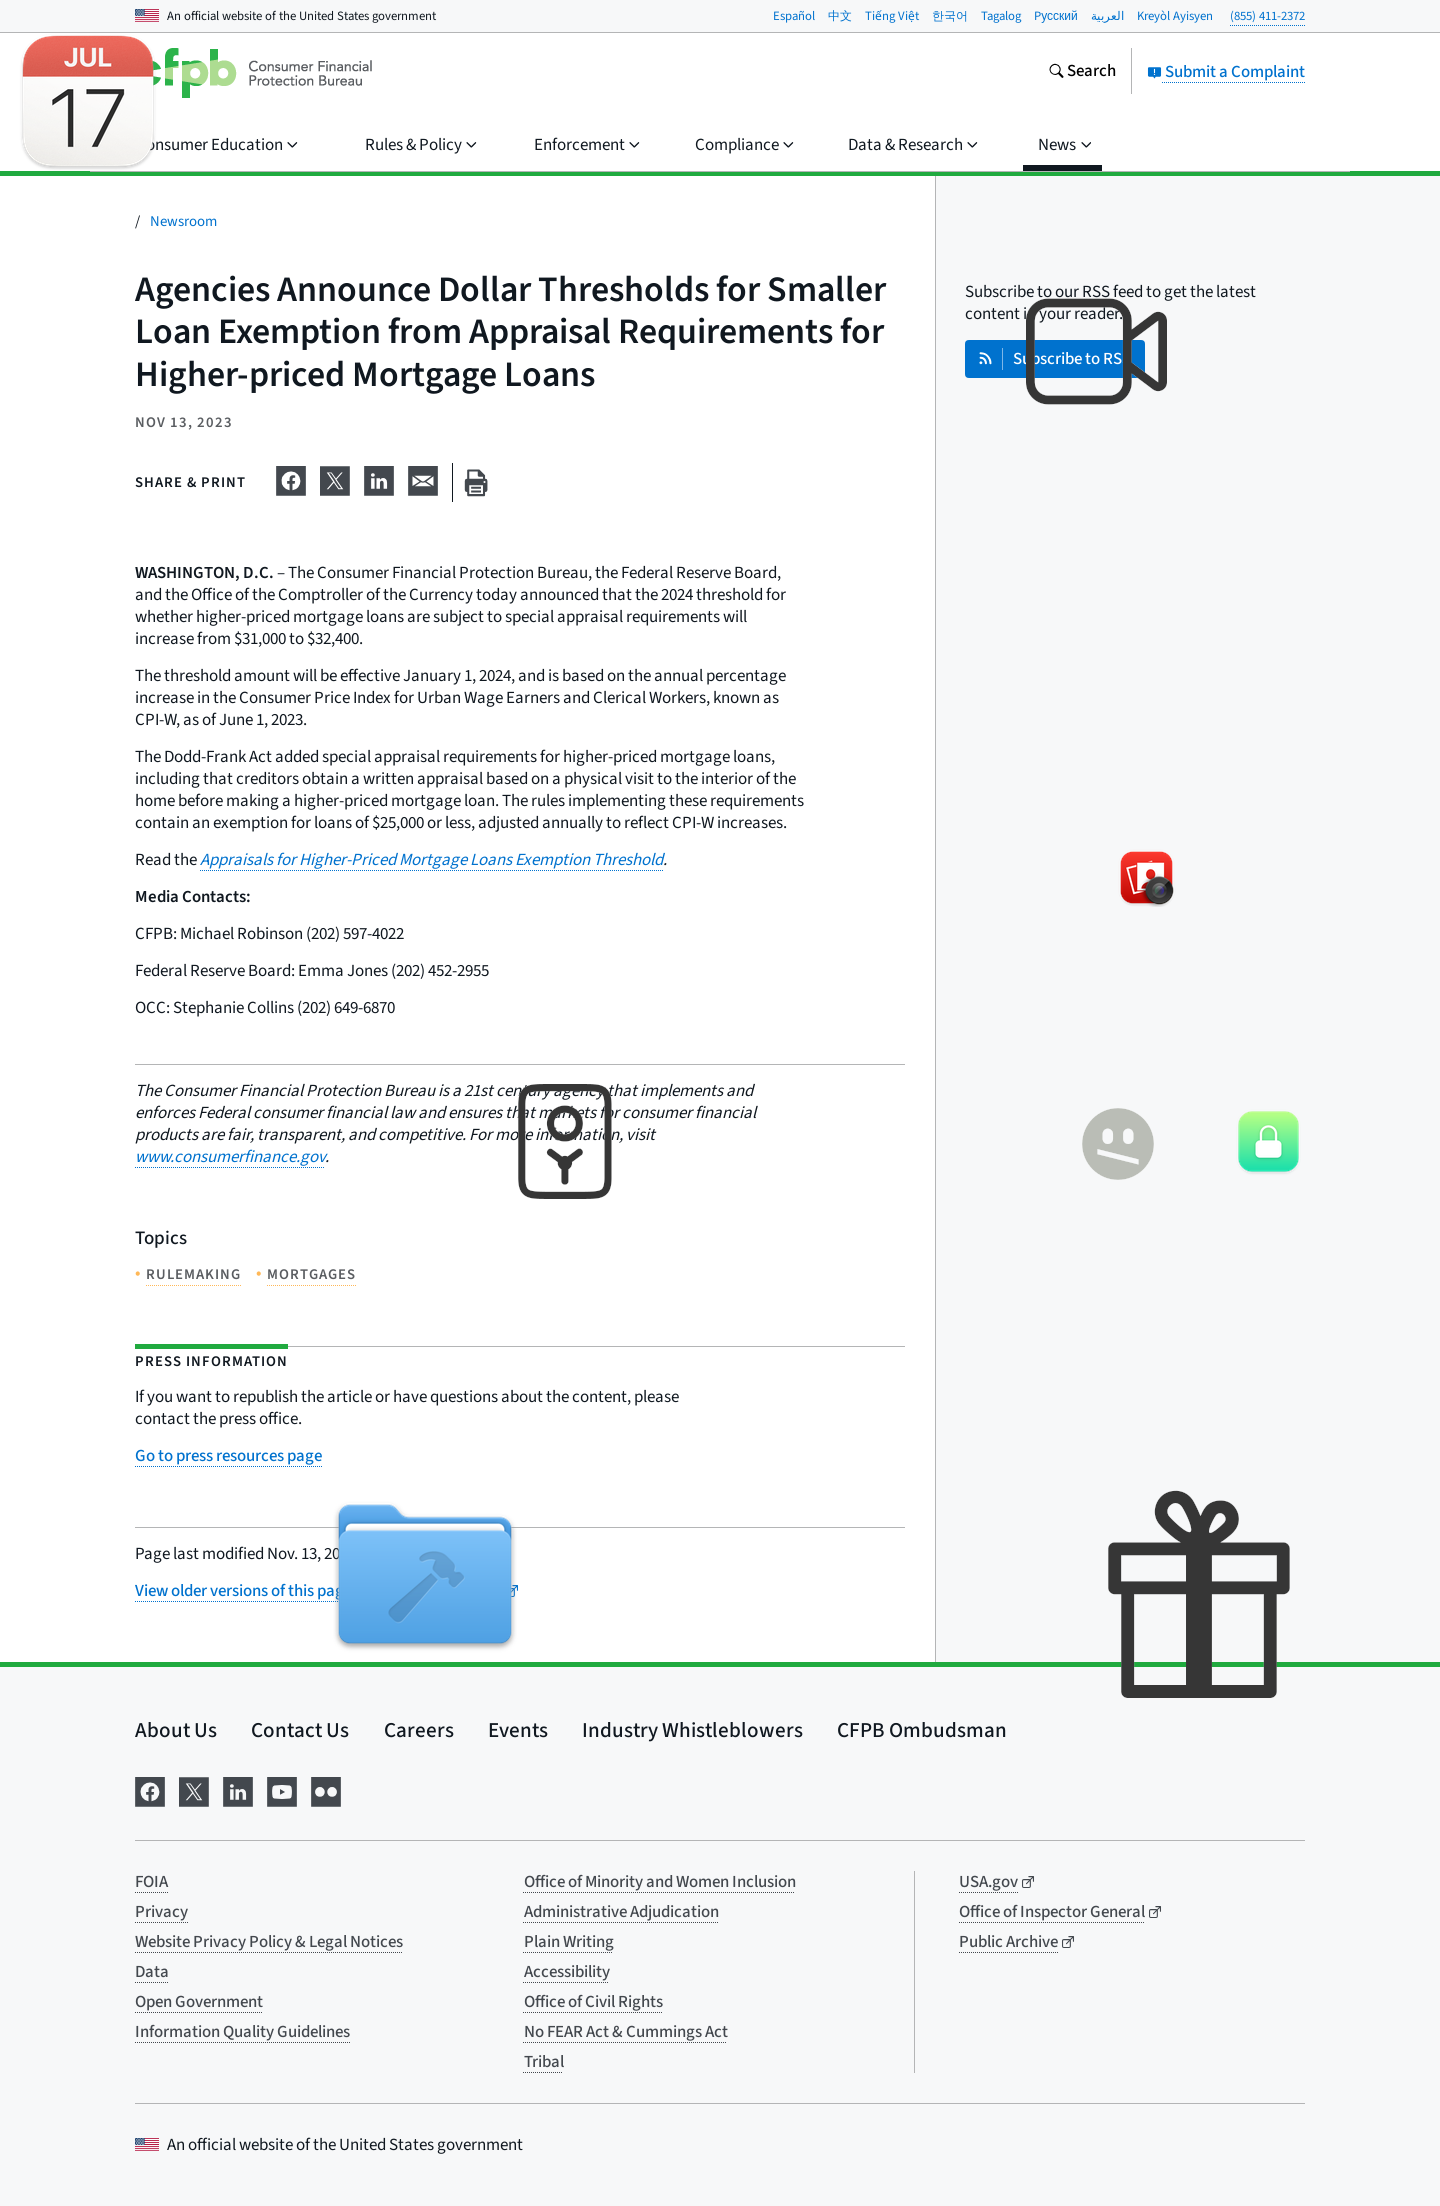 The height and width of the screenshot is (2206, 1440). What do you see at coordinates (425, 1574) in the screenshot?
I see `open developer files and projects folder` at bounding box center [425, 1574].